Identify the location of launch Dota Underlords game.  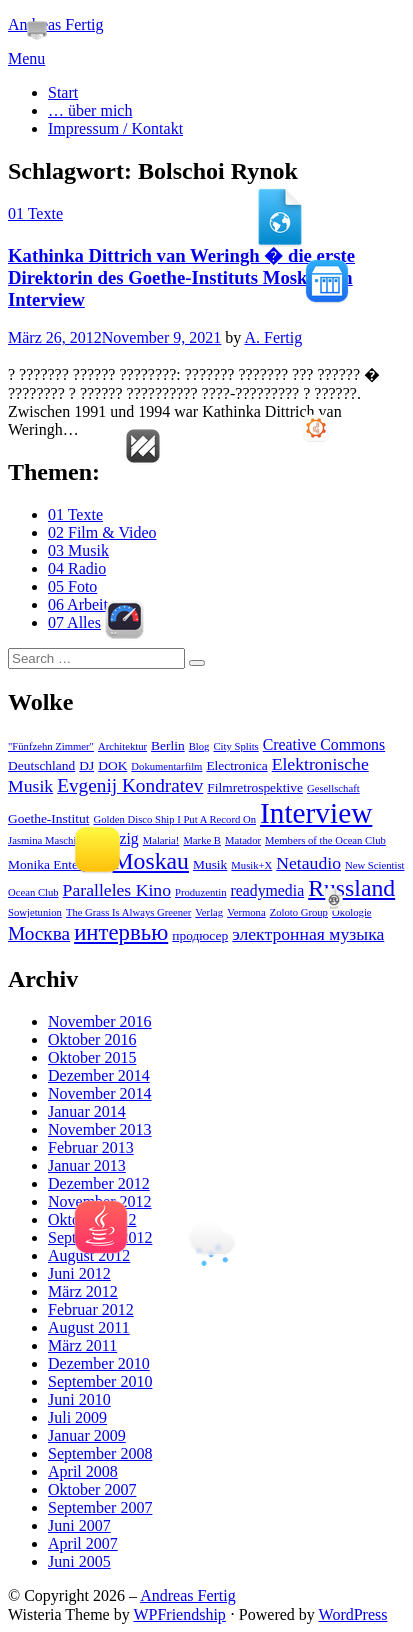
(143, 446).